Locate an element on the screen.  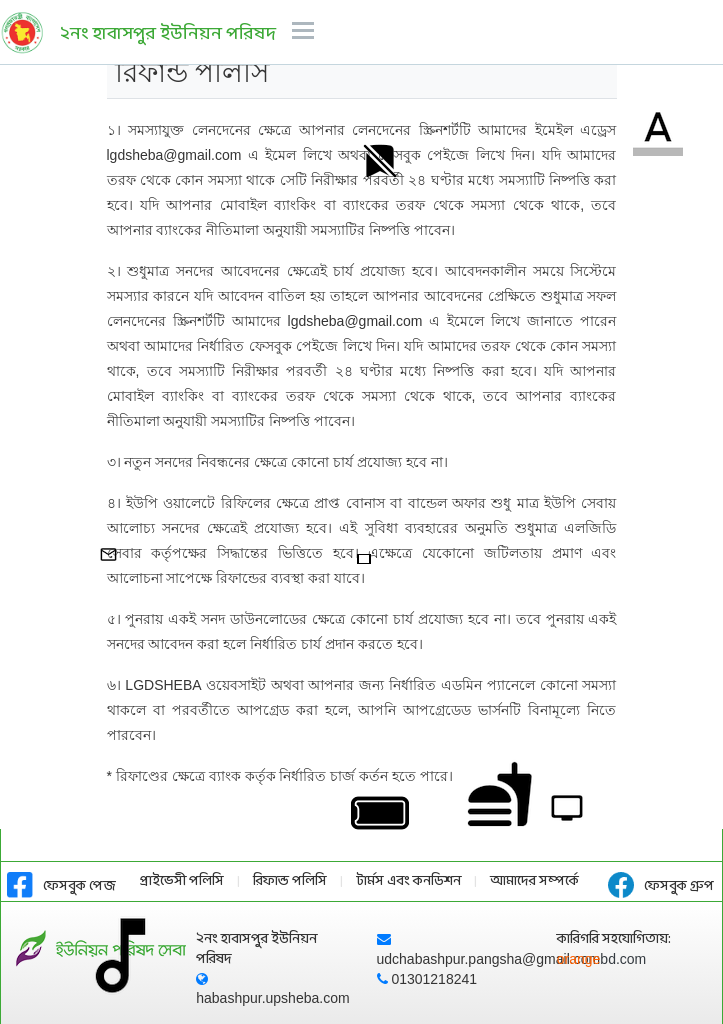
switch to tablet view or layout is located at coordinates (364, 559).